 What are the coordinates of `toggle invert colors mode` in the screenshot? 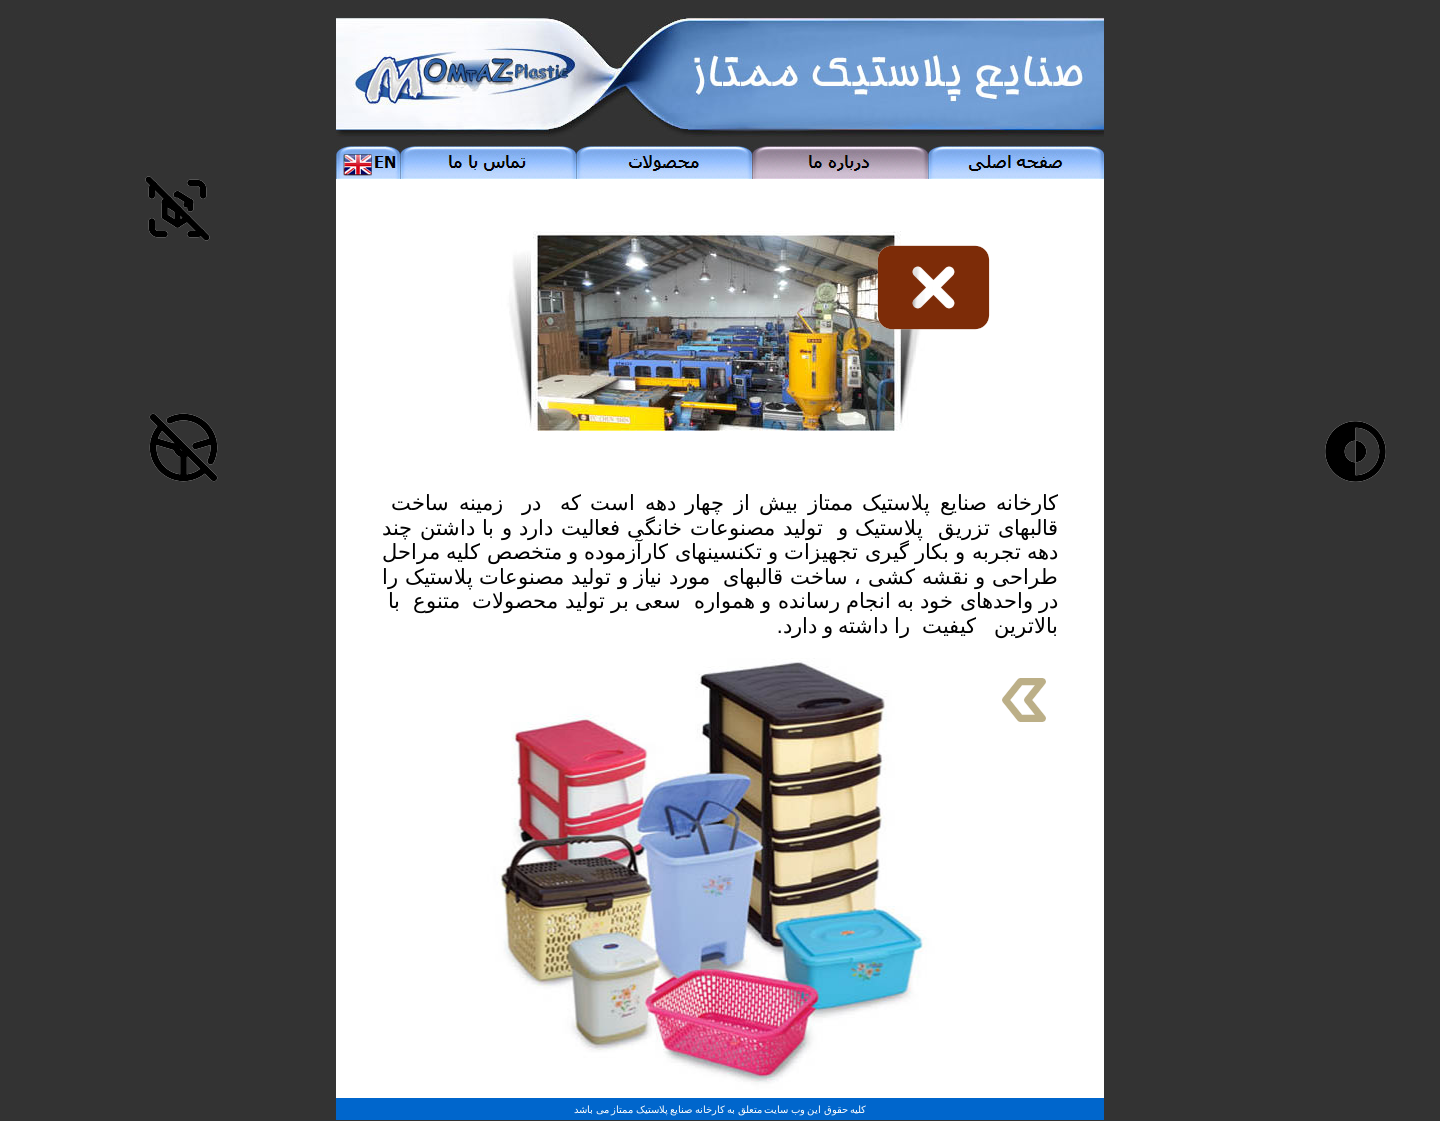 It's located at (1355, 451).